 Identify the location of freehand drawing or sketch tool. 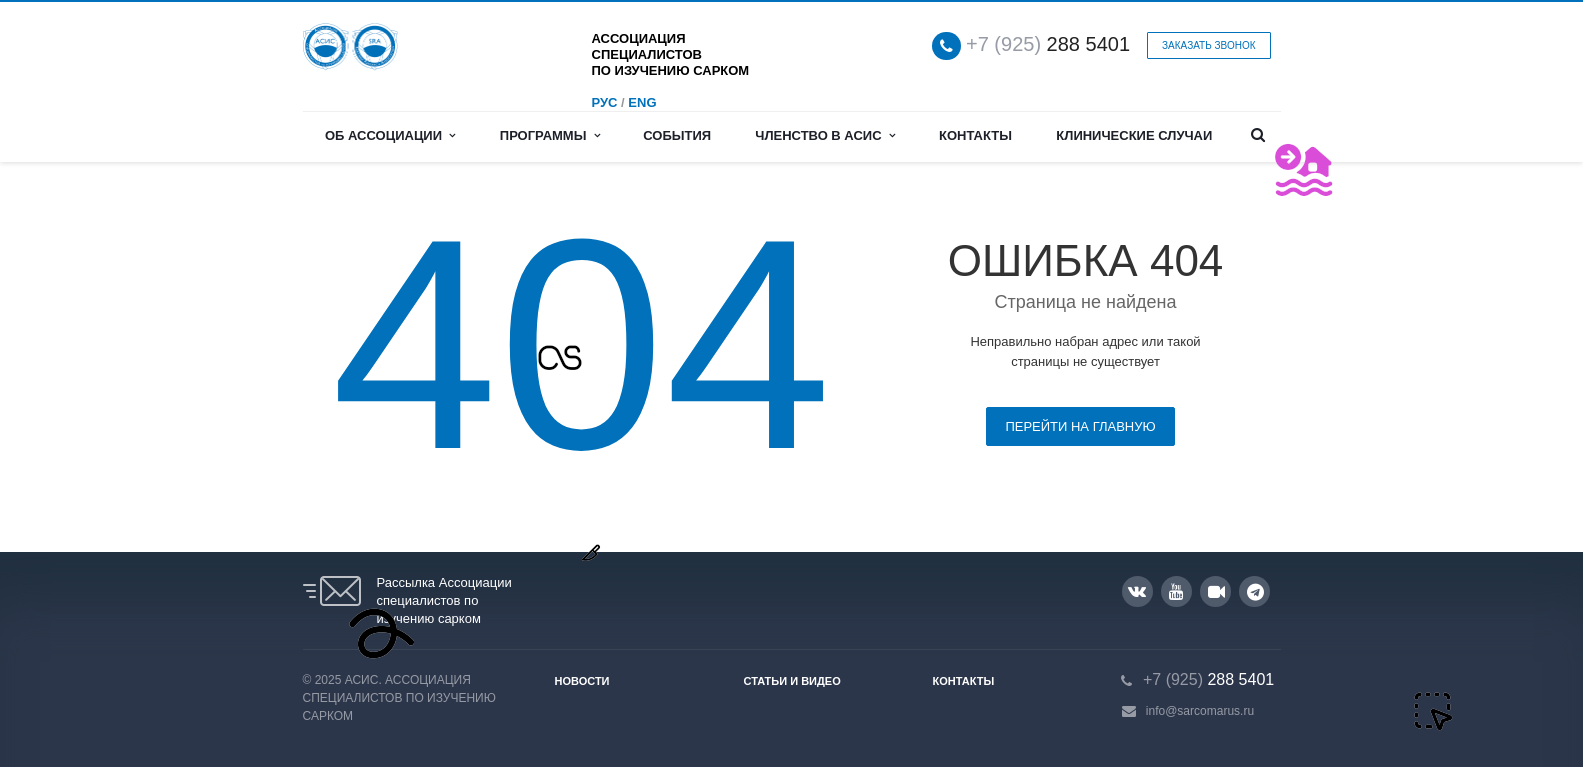
(379, 633).